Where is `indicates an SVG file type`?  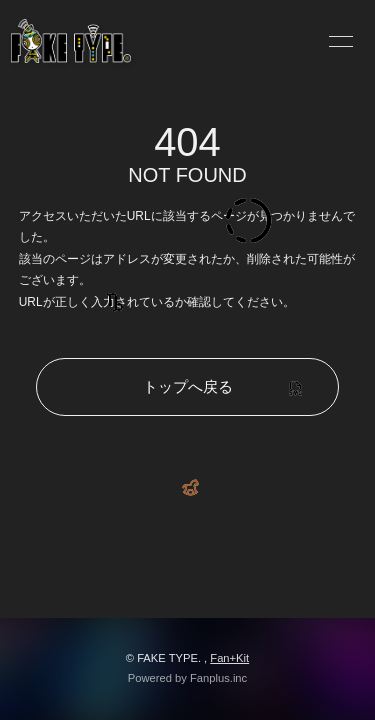
indicates an SVG file type is located at coordinates (295, 388).